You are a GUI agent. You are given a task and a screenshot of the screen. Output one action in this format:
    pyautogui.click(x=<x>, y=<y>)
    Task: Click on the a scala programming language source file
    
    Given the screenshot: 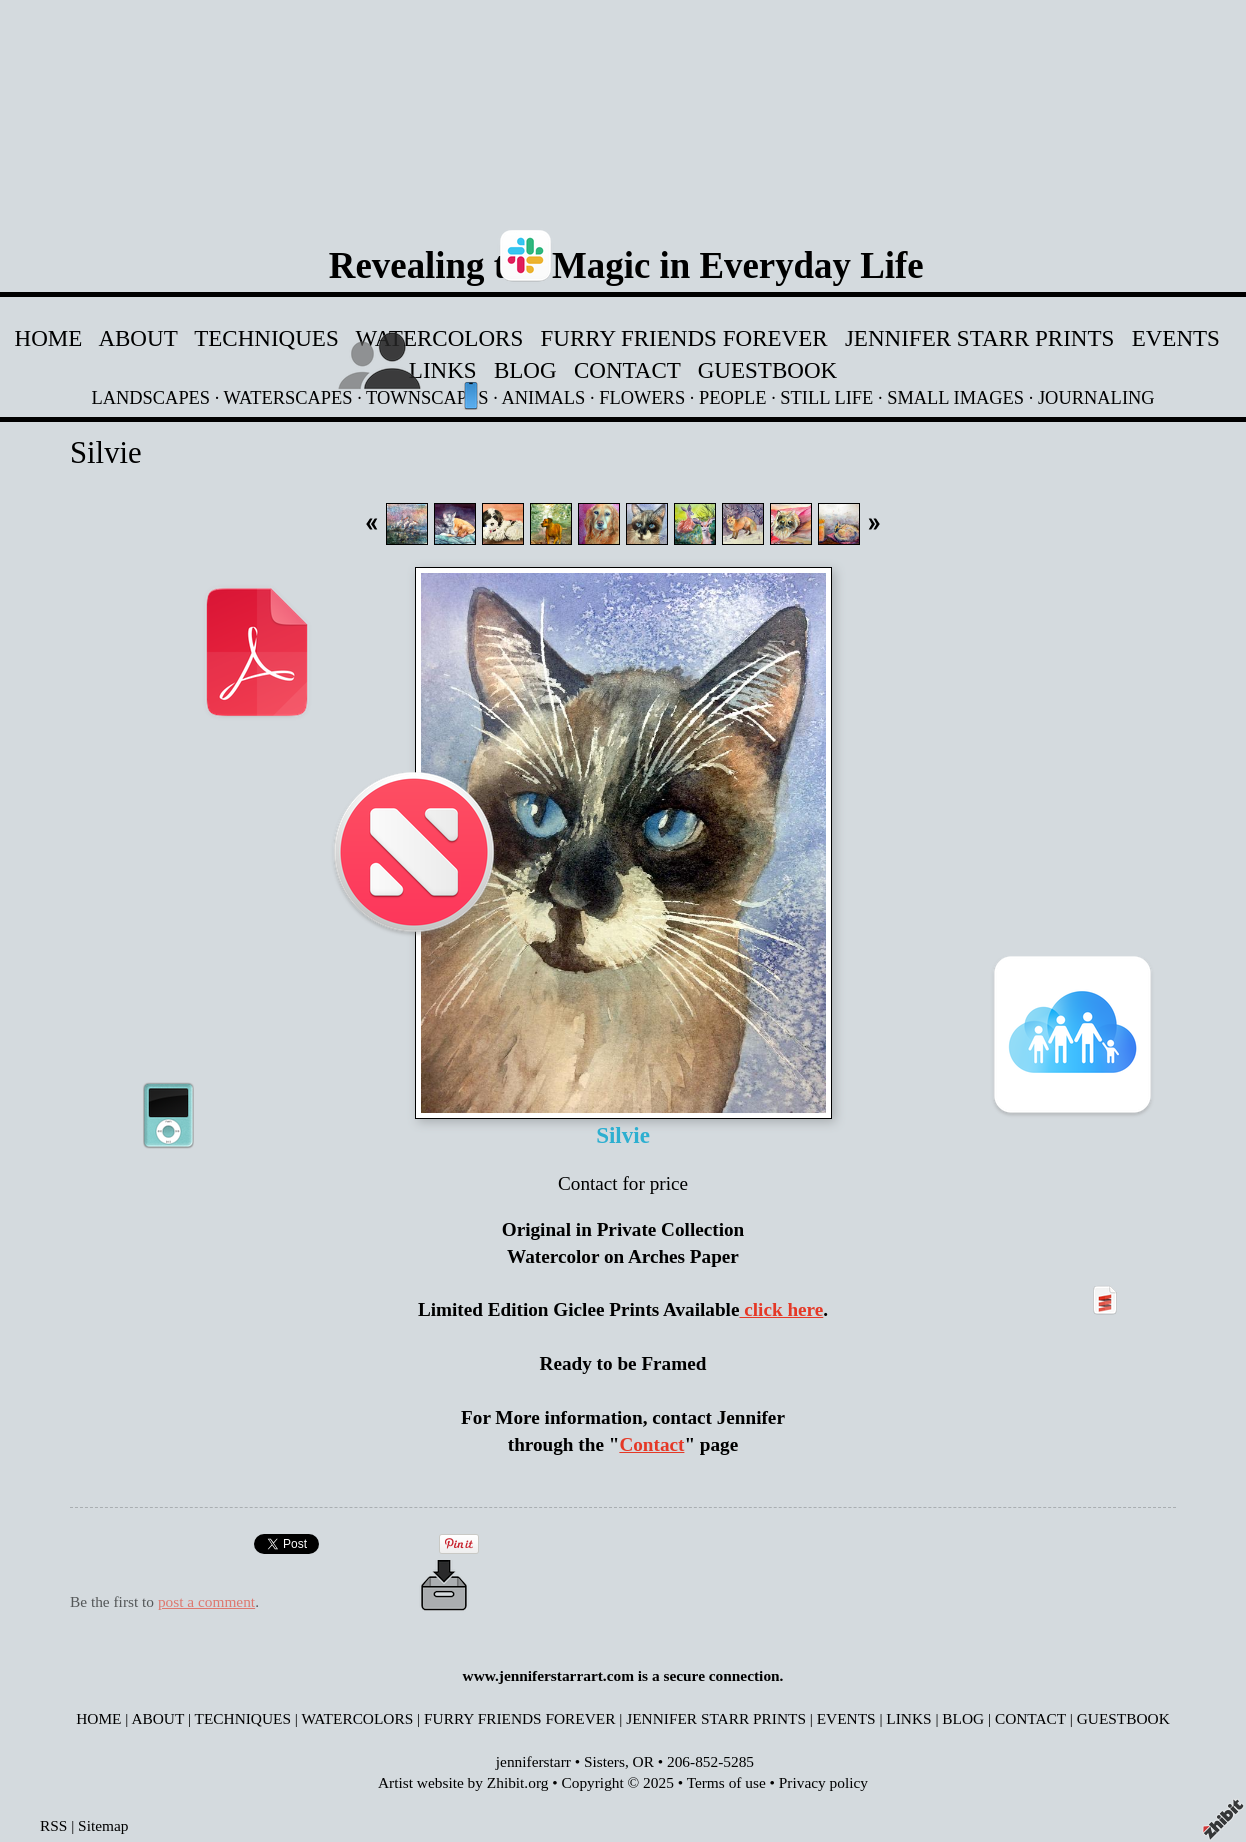 What is the action you would take?
    pyautogui.click(x=1105, y=1300)
    